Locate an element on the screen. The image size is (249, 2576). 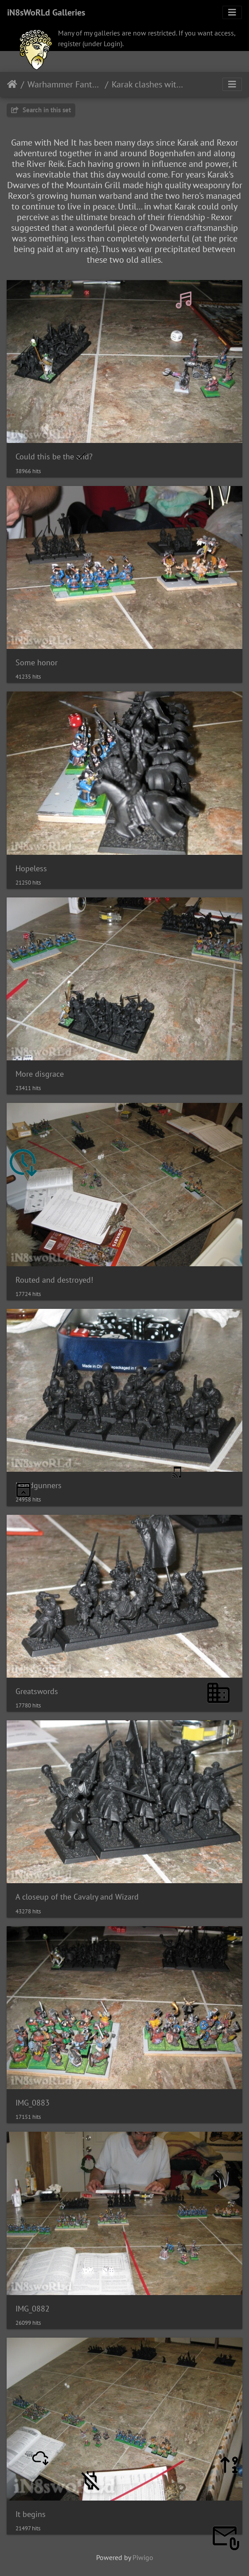
collapse the navigation bar is located at coordinates (23, 1490).